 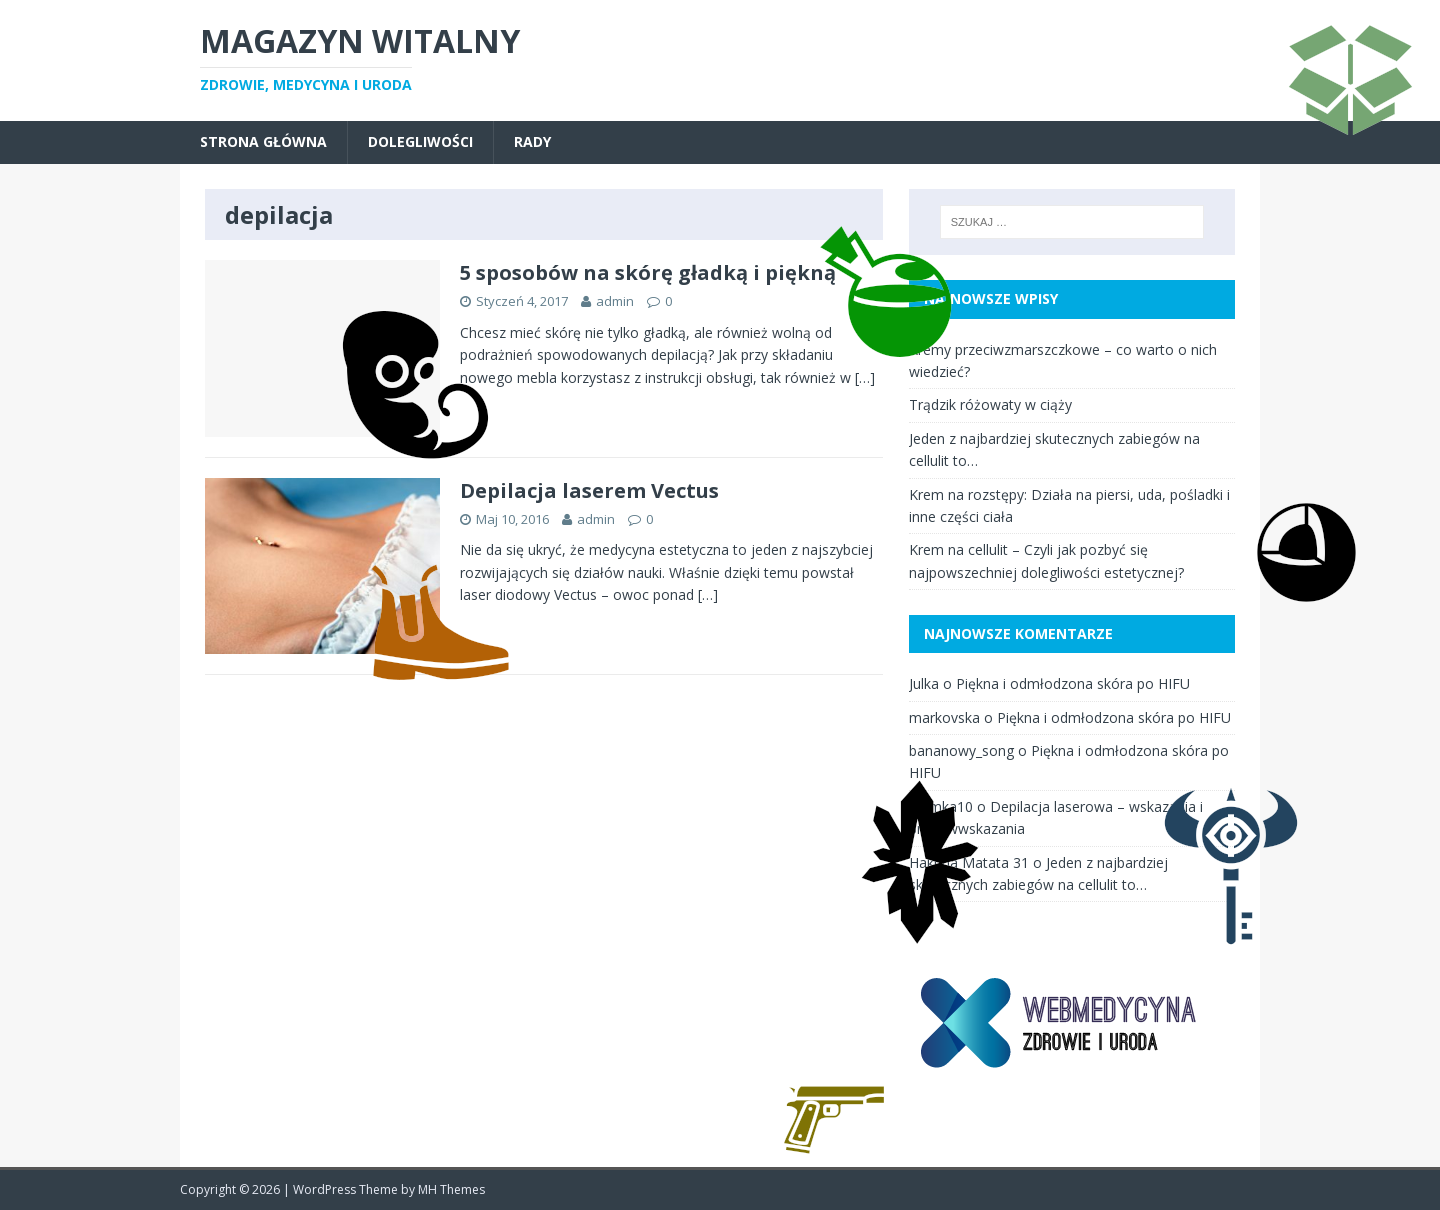 What do you see at coordinates (1306, 552) in the screenshot?
I see `view planetary or geological core details` at bounding box center [1306, 552].